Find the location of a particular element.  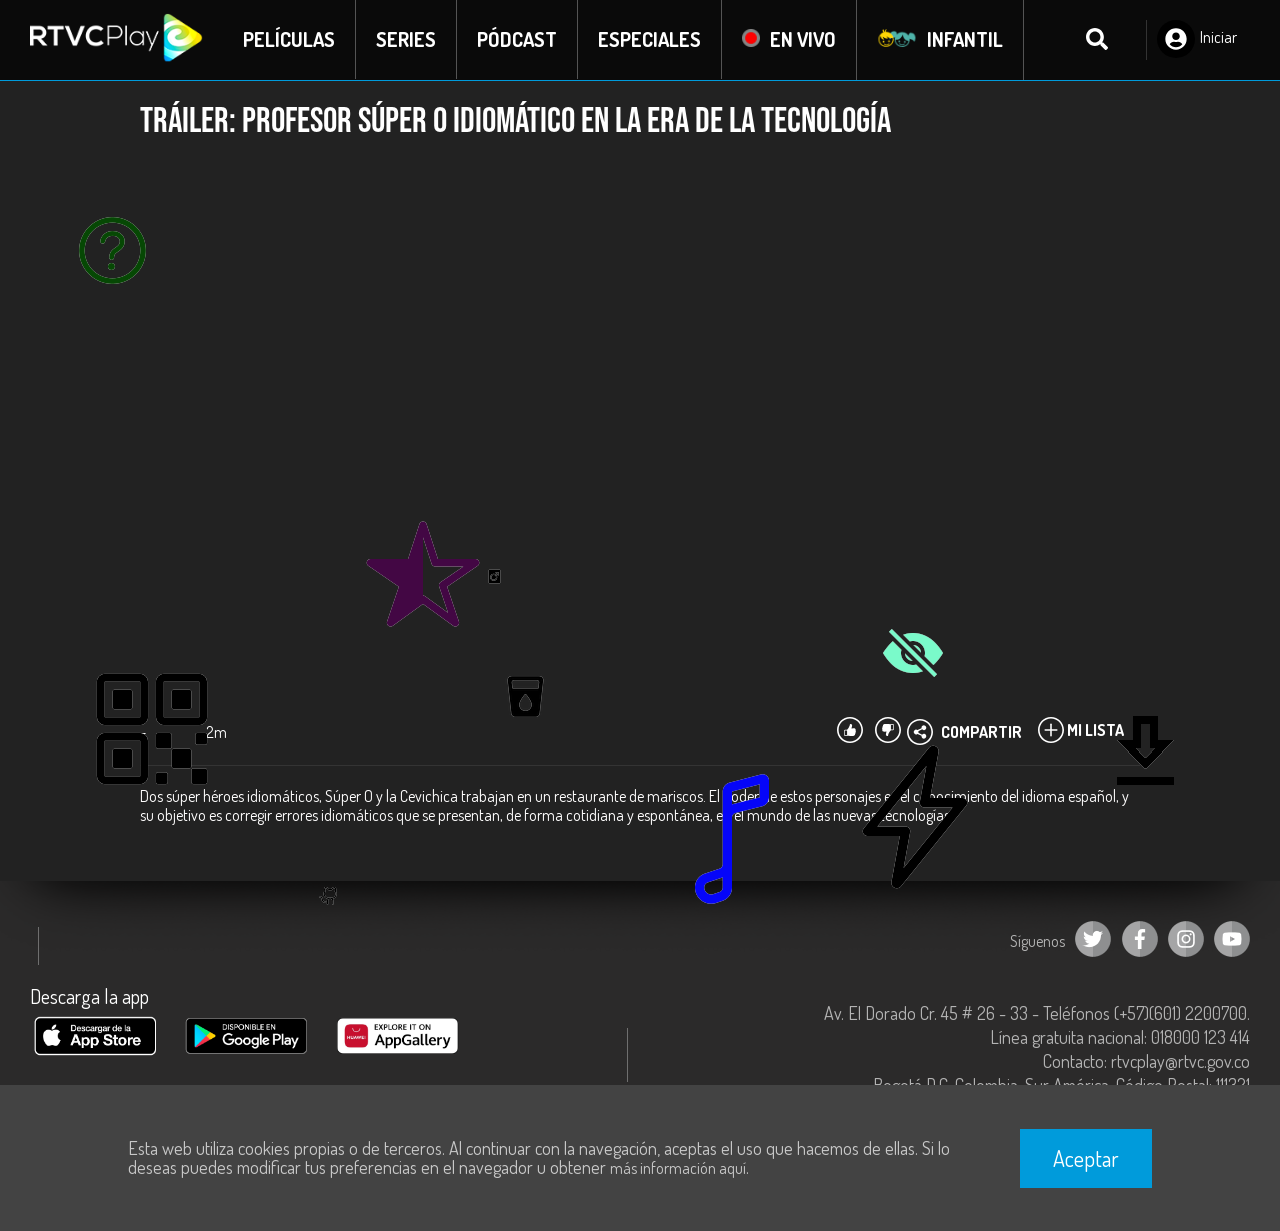

view project on github is located at coordinates (329, 895).